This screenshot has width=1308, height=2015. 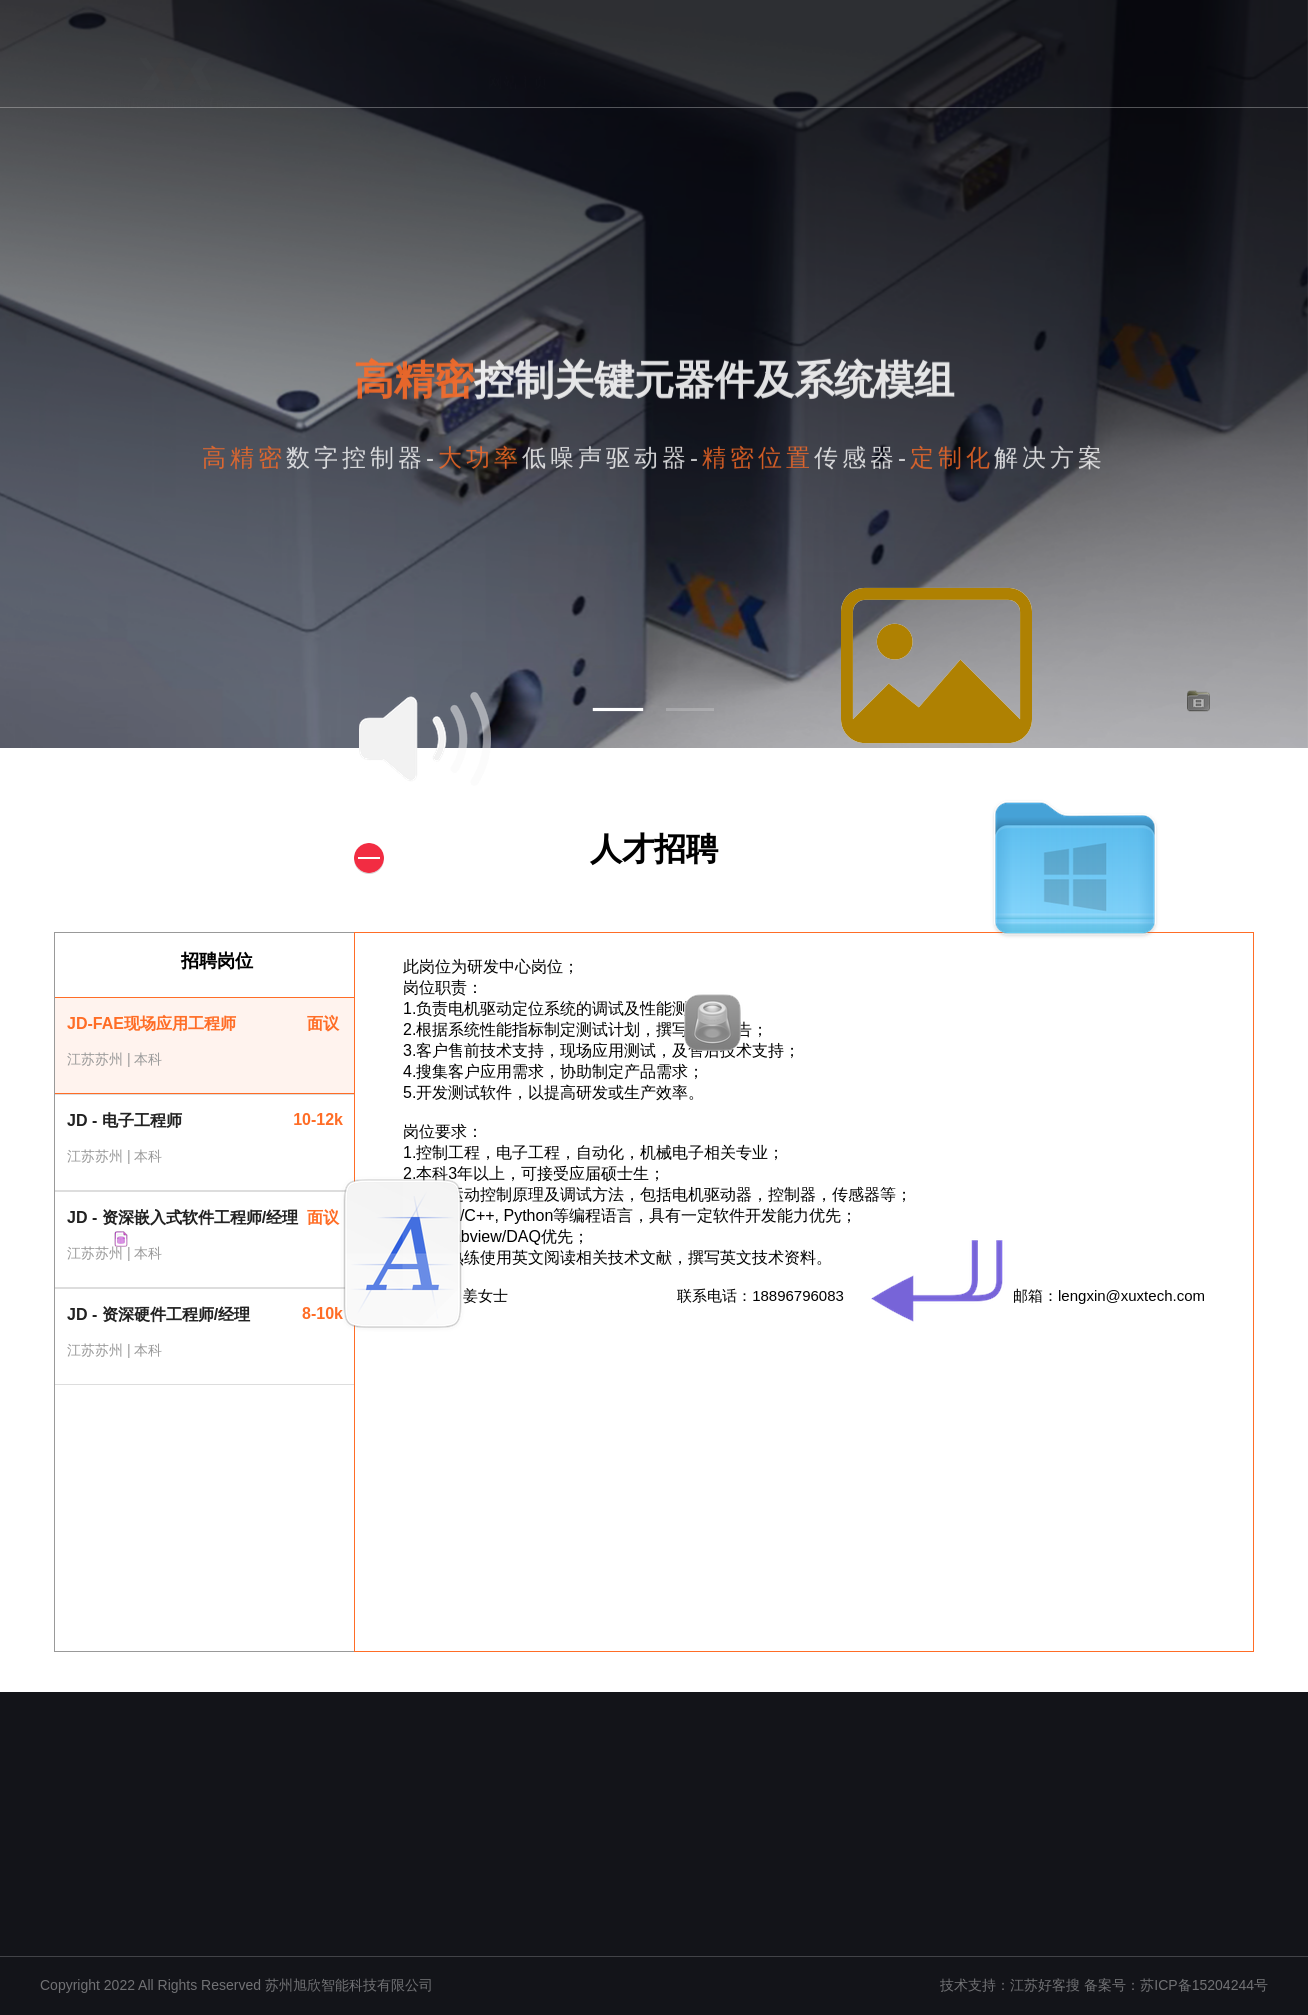 I want to click on open videos folder, so click(x=1198, y=700).